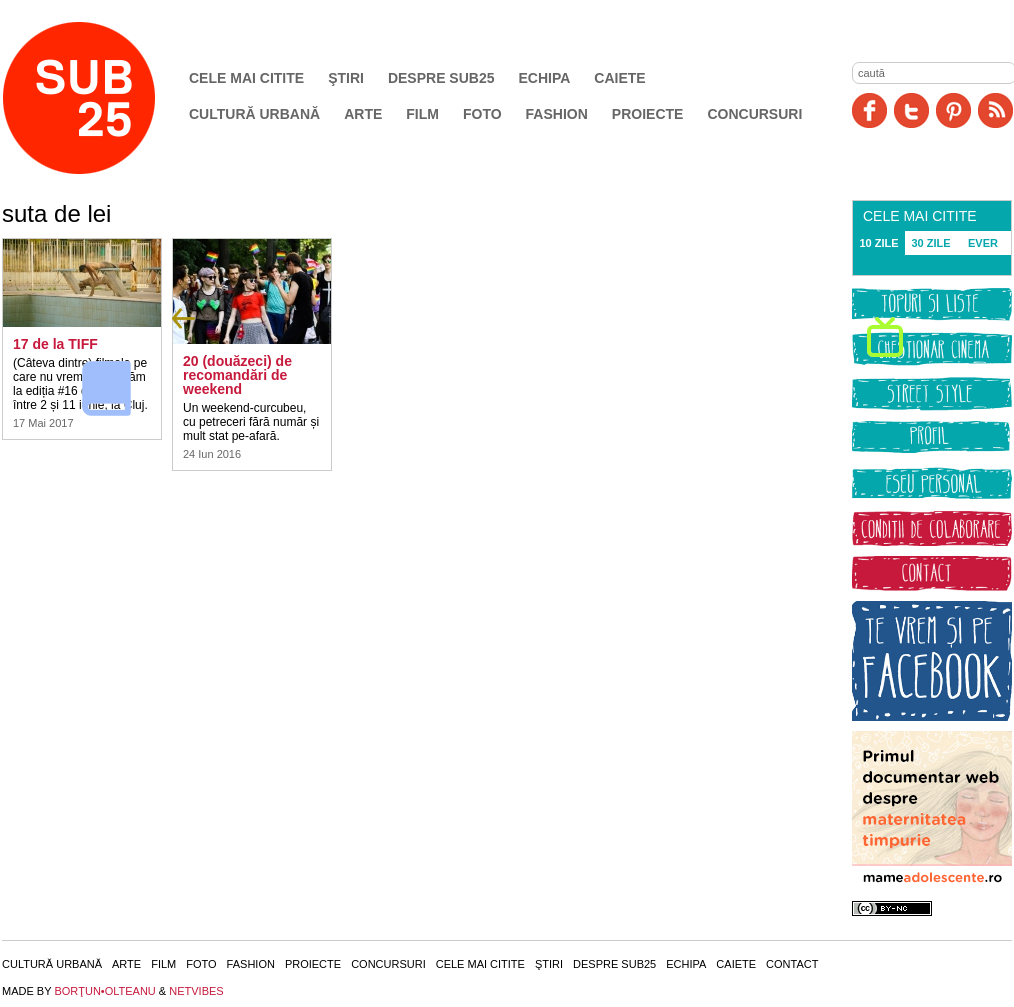  What do you see at coordinates (183, 318) in the screenshot?
I see `go back to the previous screen` at bounding box center [183, 318].